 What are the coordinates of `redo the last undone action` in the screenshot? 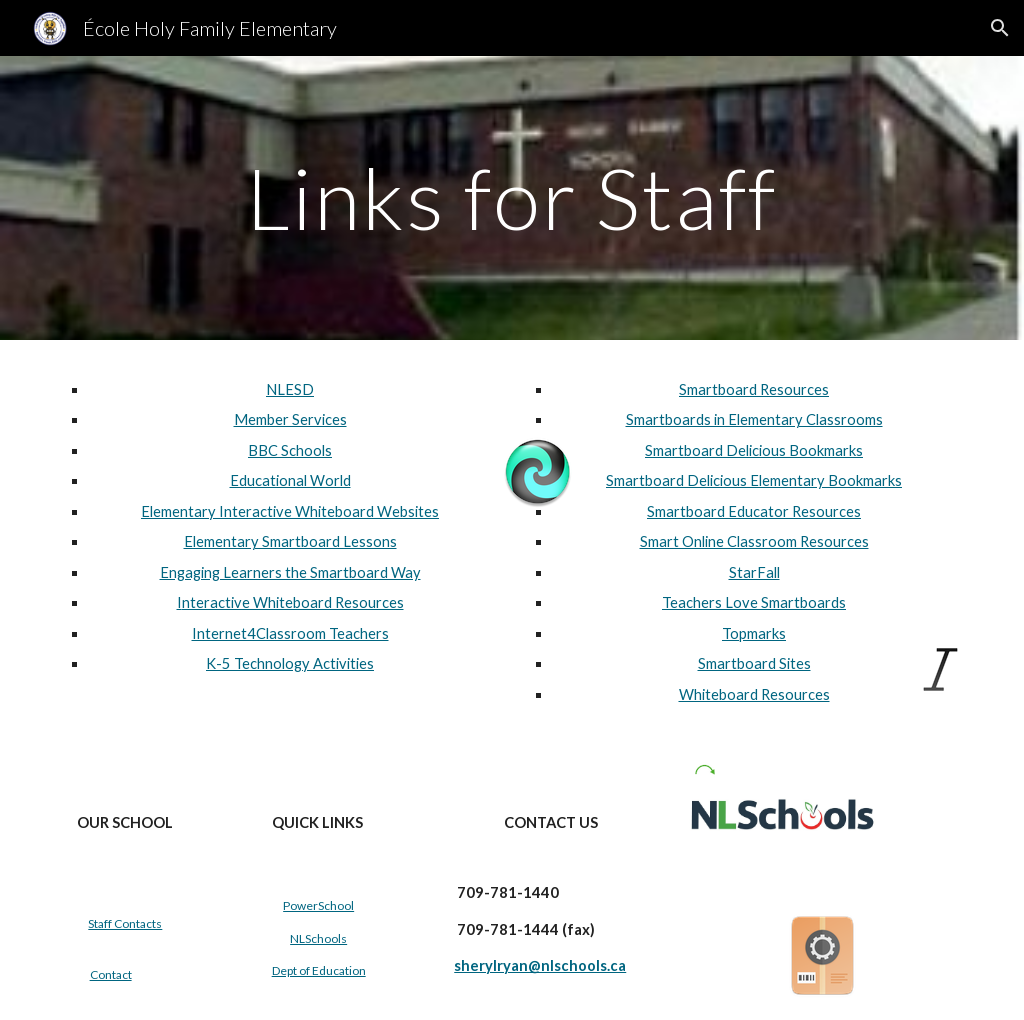 It's located at (704, 769).